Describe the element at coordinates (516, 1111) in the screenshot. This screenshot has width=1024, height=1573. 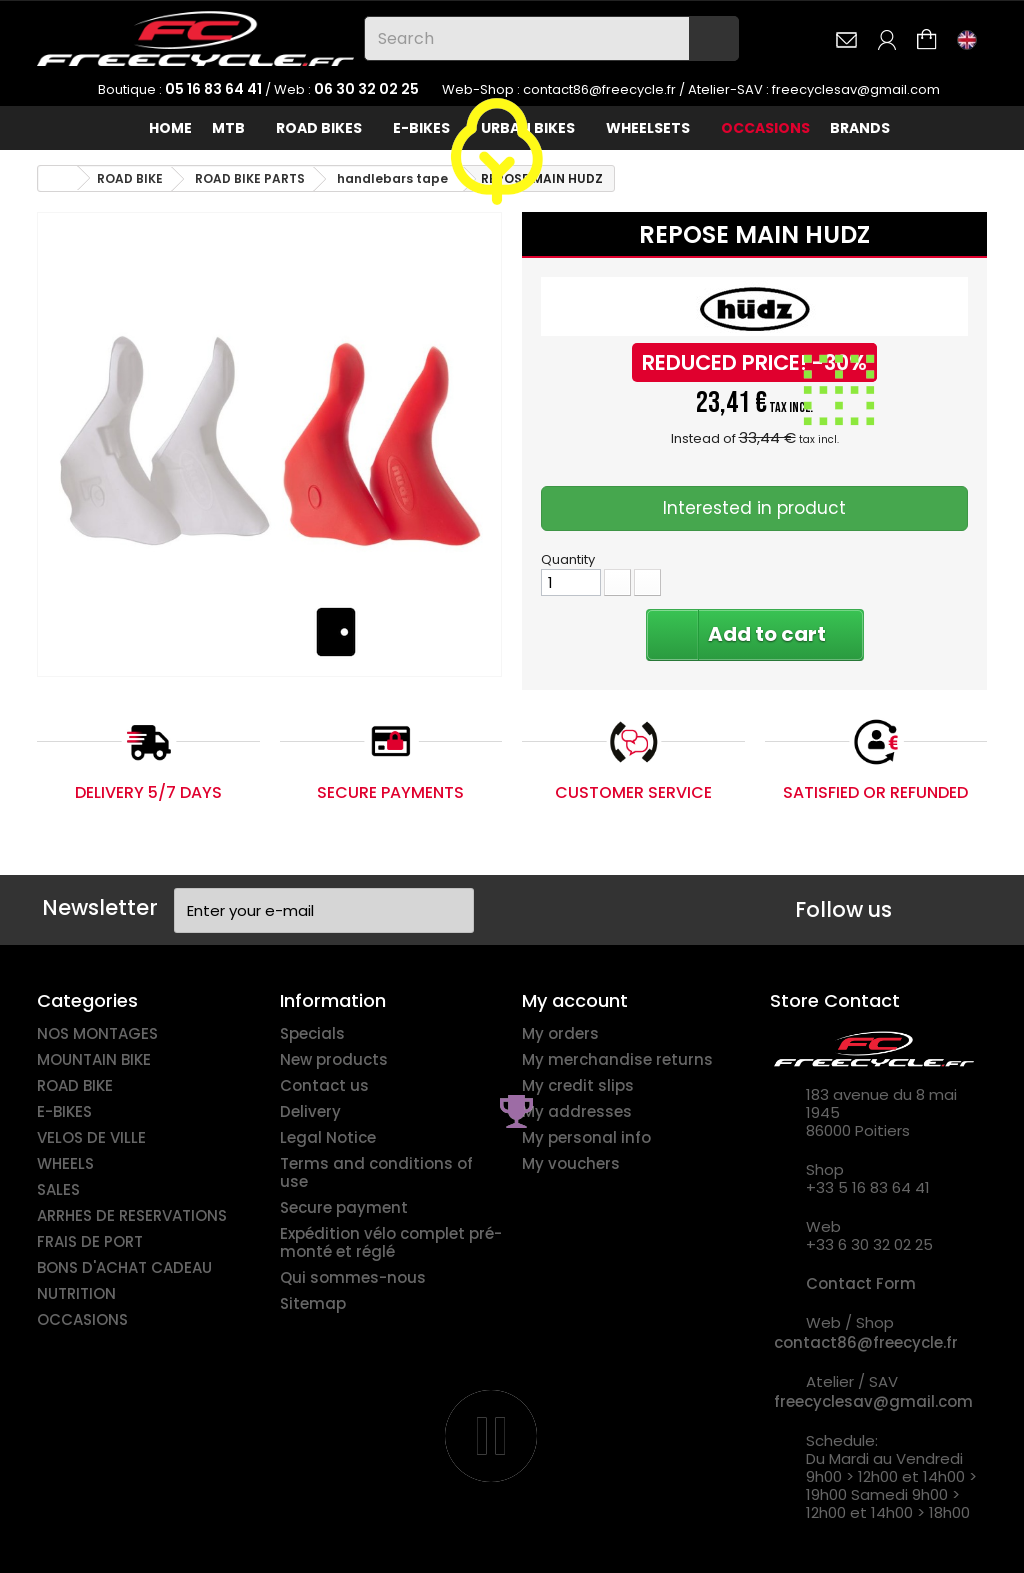
I see `view achievements or awards` at that location.